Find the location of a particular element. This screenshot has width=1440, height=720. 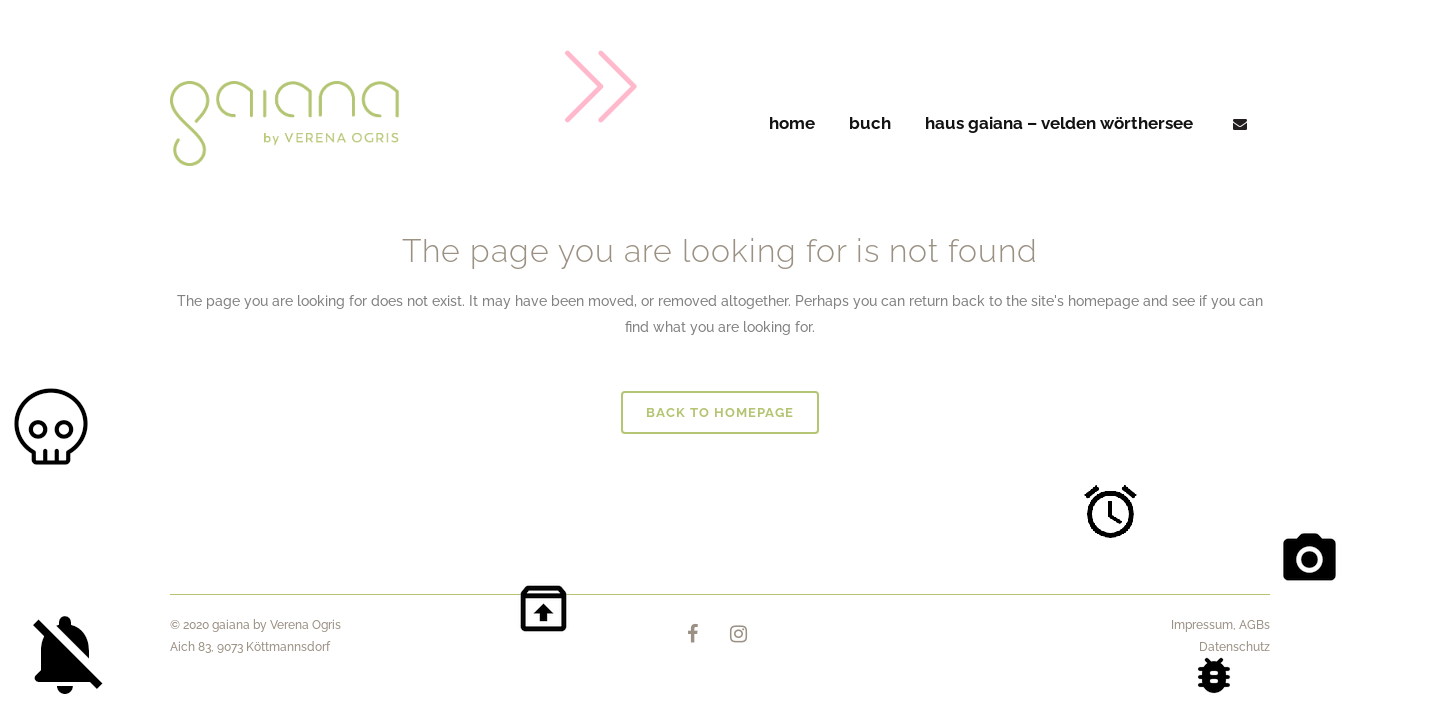

indicates dangerous or harmful content is located at coordinates (51, 428).